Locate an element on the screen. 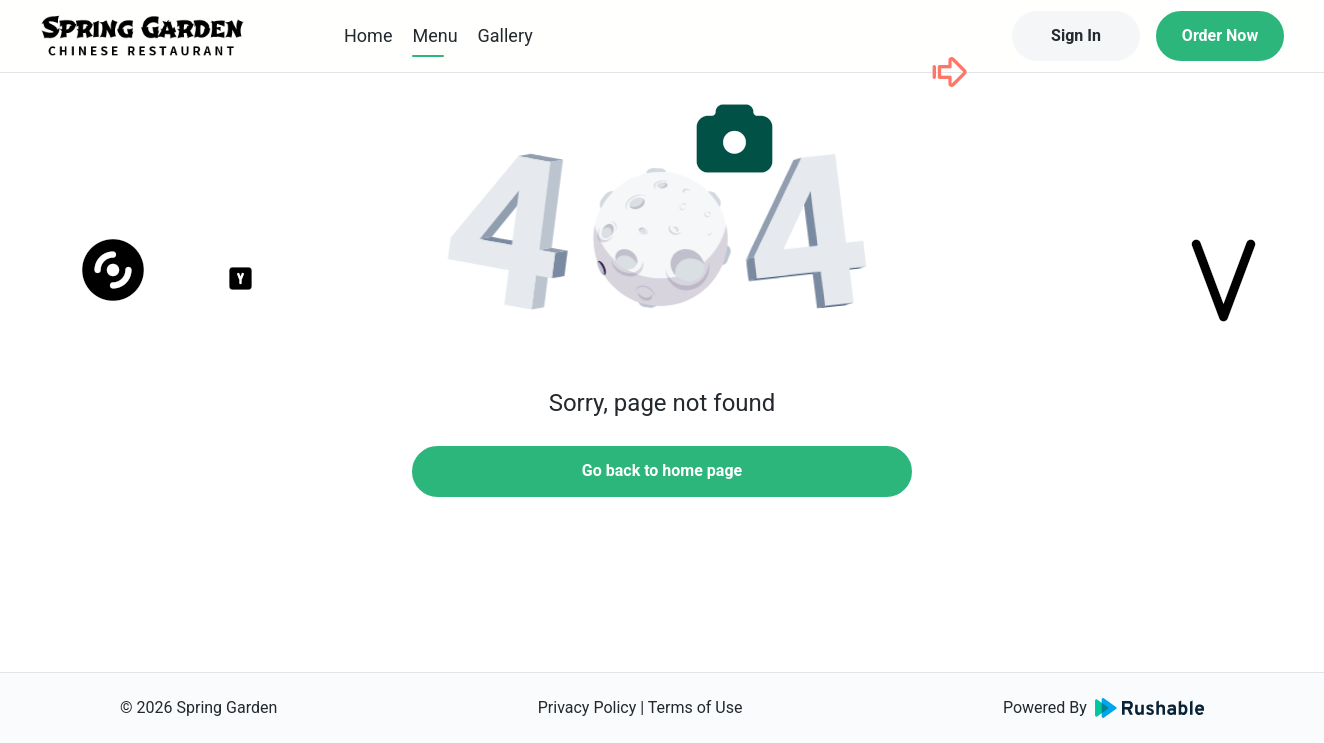 The image size is (1324, 743). play or access music library is located at coordinates (113, 270).